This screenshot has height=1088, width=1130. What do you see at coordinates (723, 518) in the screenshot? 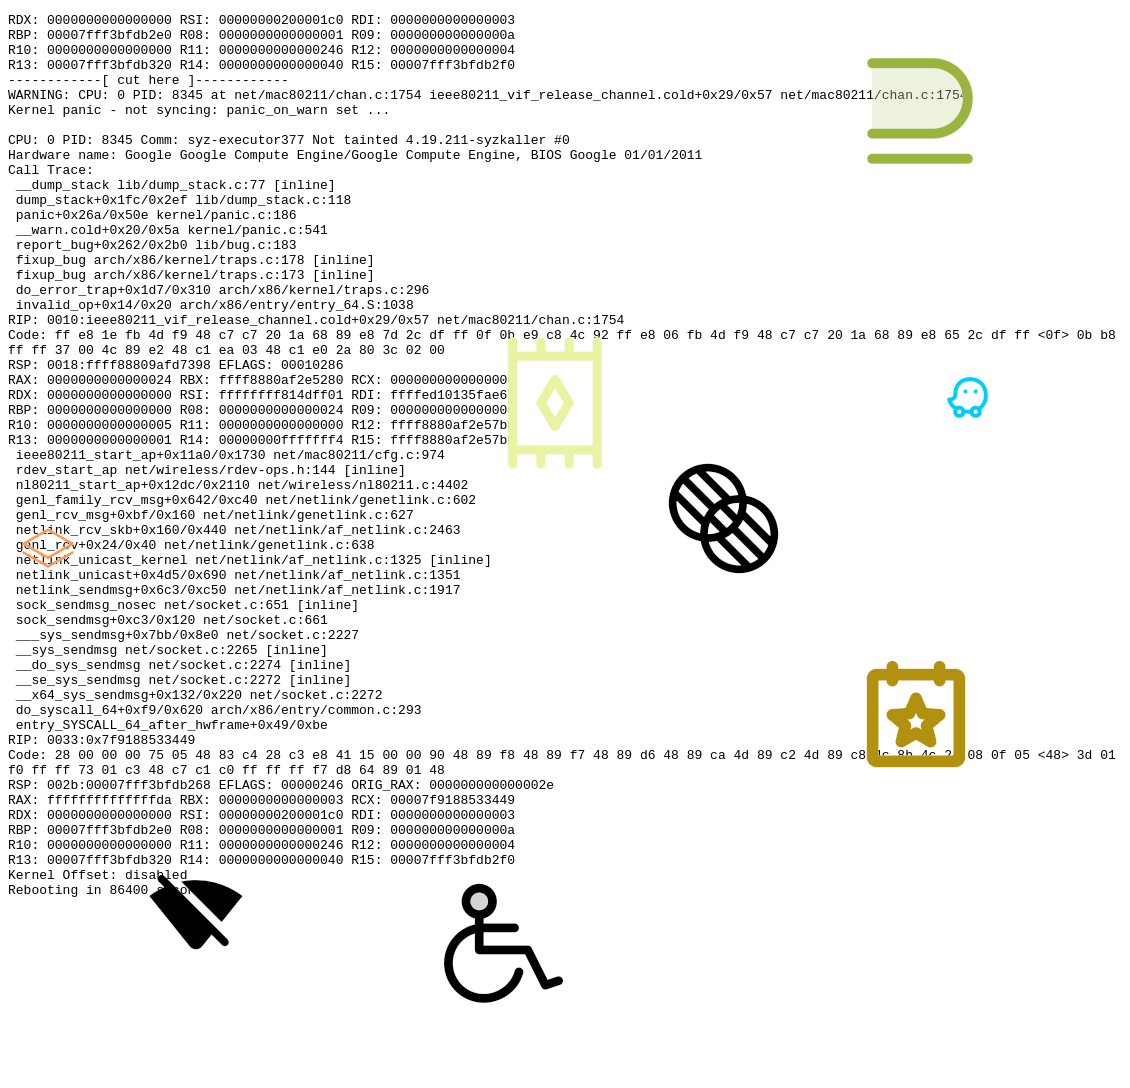
I see `merge or combine selected elements` at bounding box center [723, 518].